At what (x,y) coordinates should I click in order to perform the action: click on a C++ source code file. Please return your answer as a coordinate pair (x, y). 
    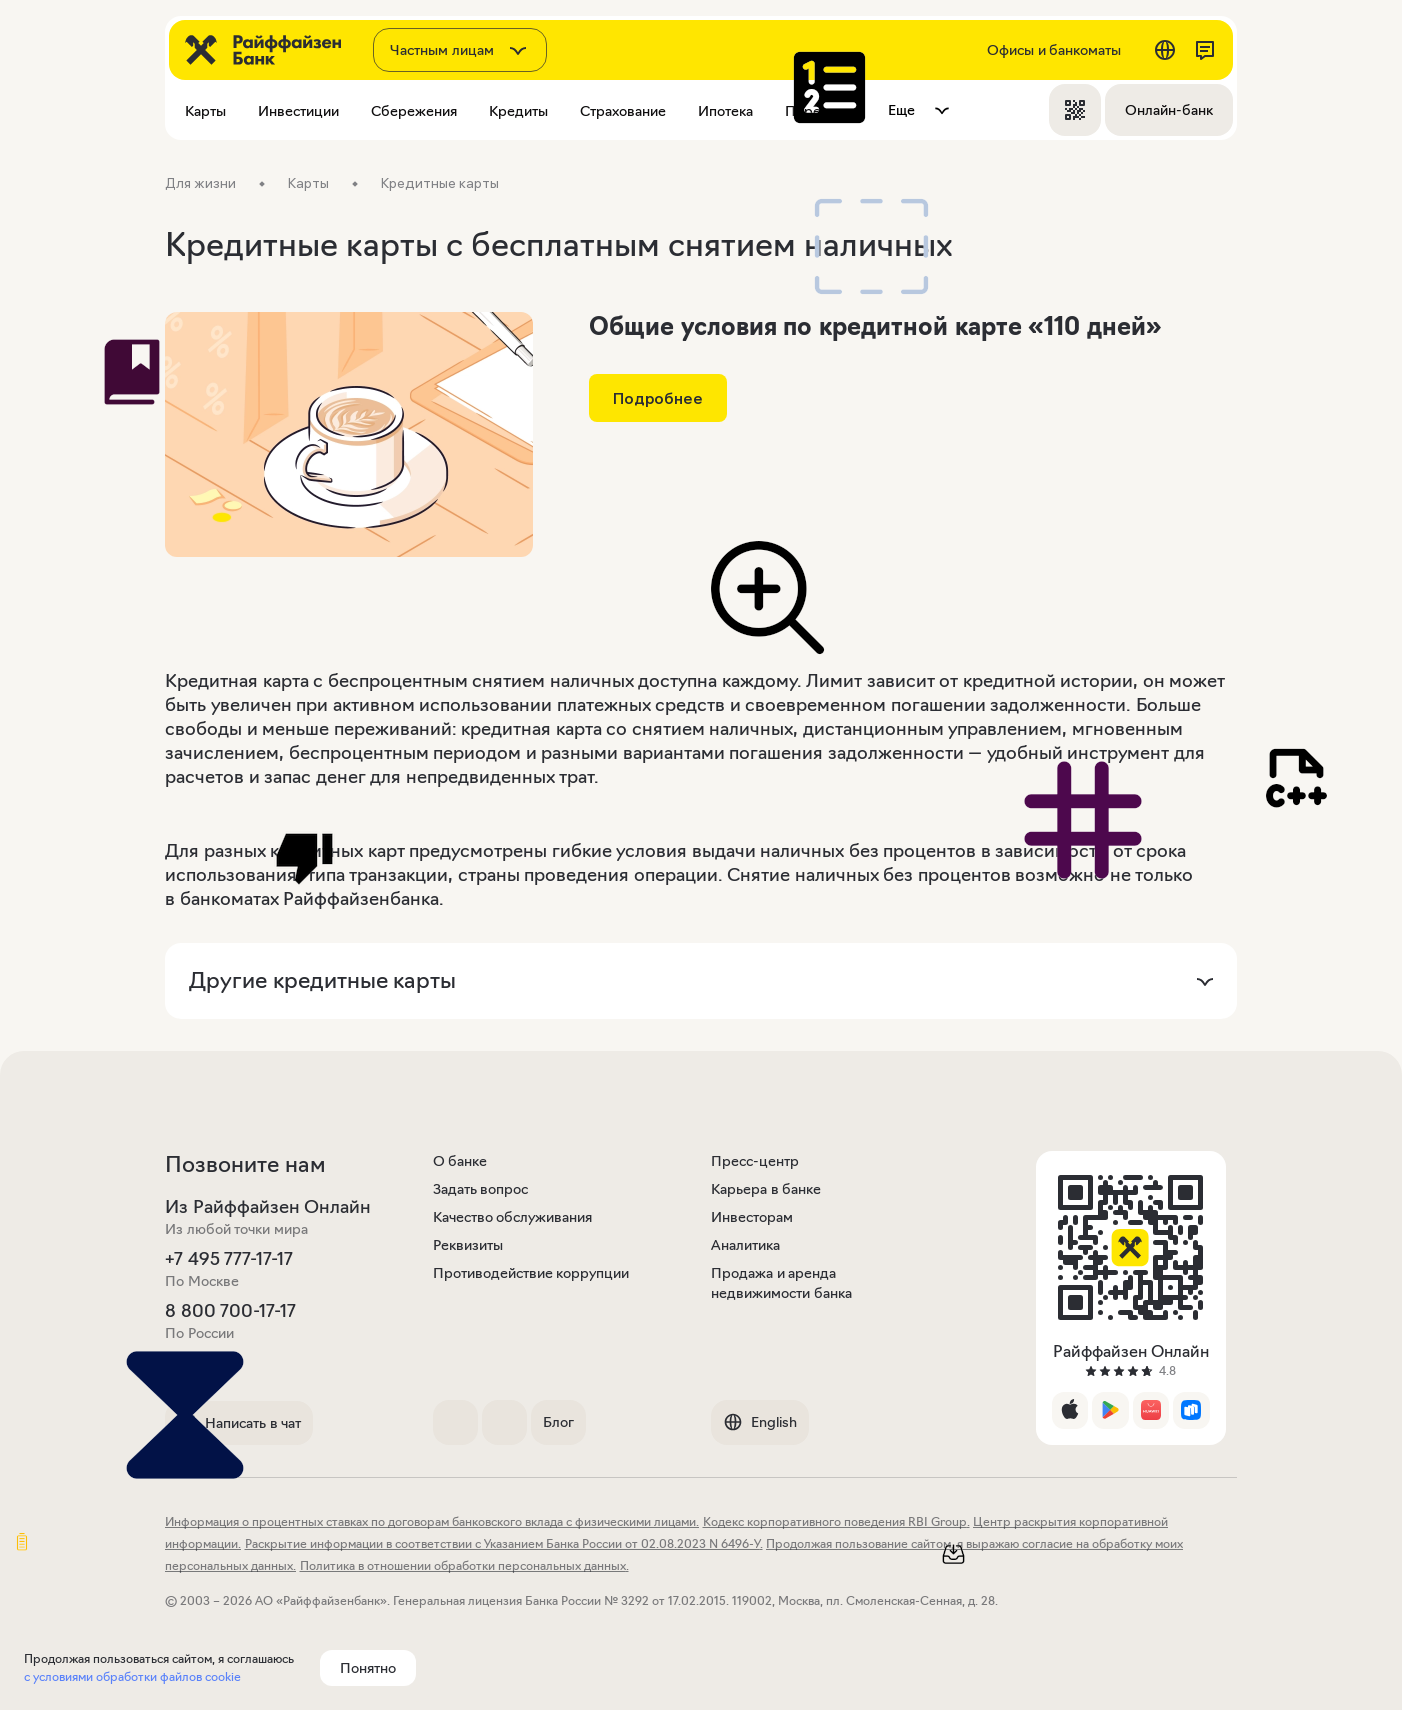
    Looking at the image, I should click on (1296, 780).